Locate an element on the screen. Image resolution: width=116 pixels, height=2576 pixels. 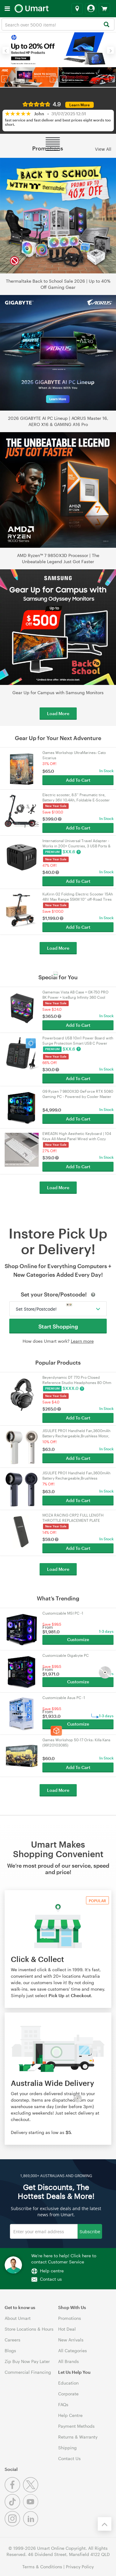
configure default applications for your system is located at coordinates (31, 1043).